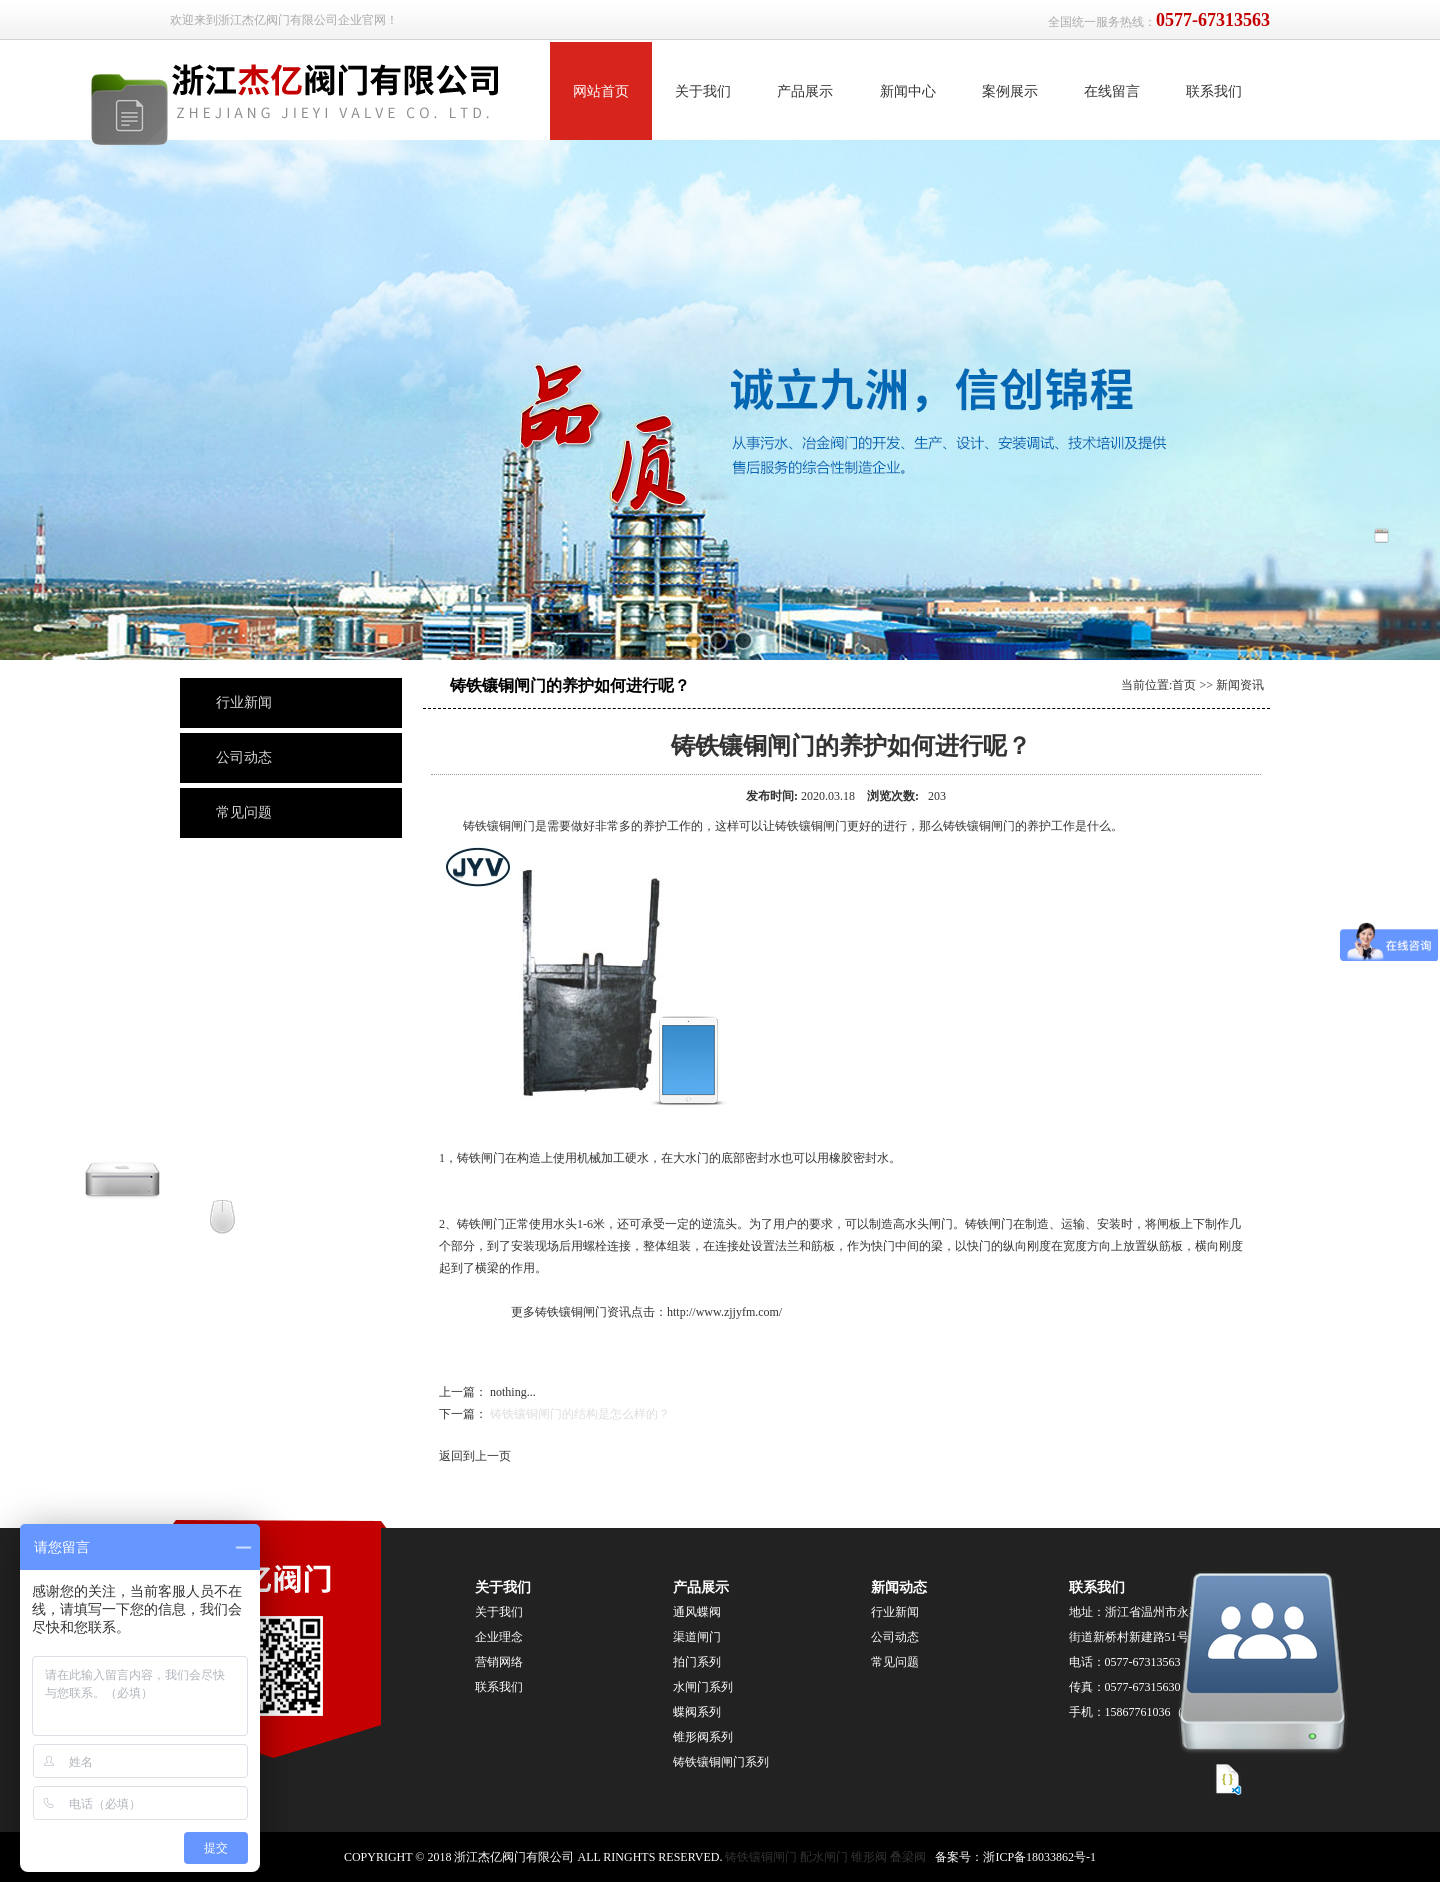 The image size is (1440, 1882). Describe the element at coordinates (1381, 535) in the screenshot. I see `open a new window` at that location.